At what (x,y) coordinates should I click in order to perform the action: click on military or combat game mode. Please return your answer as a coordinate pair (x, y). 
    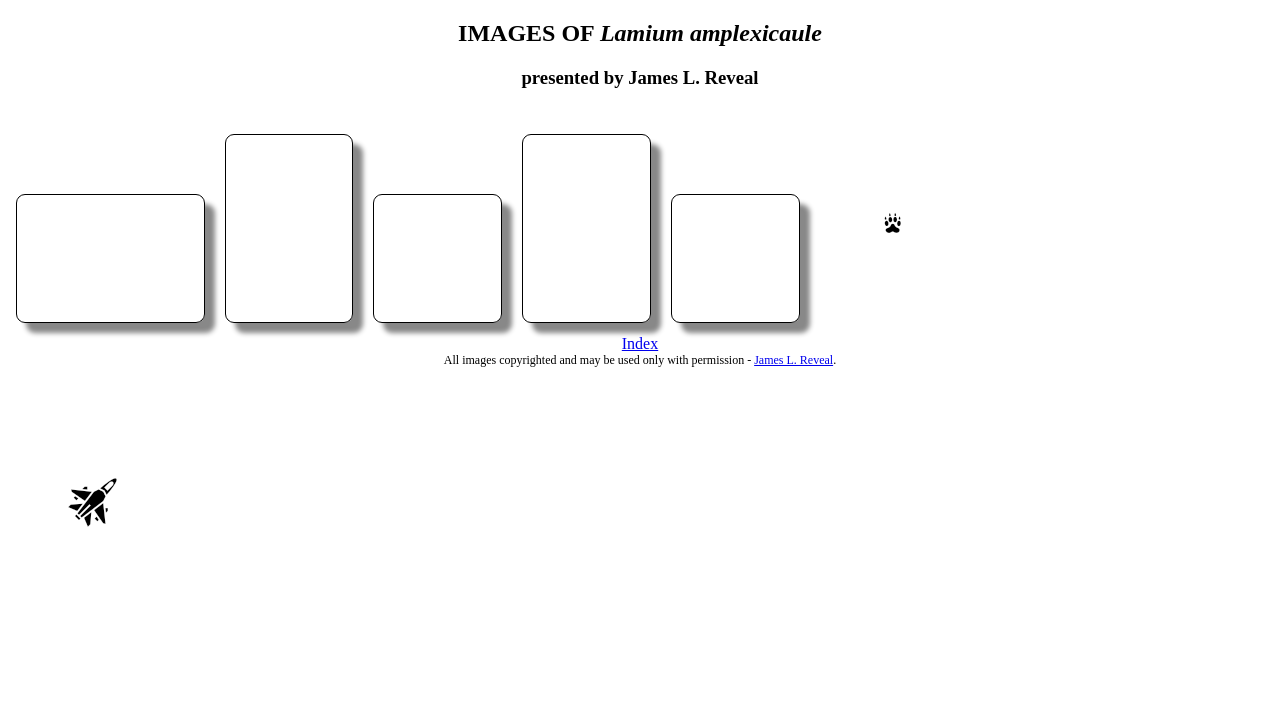
    Looking at the image, I should click on (92, 502).